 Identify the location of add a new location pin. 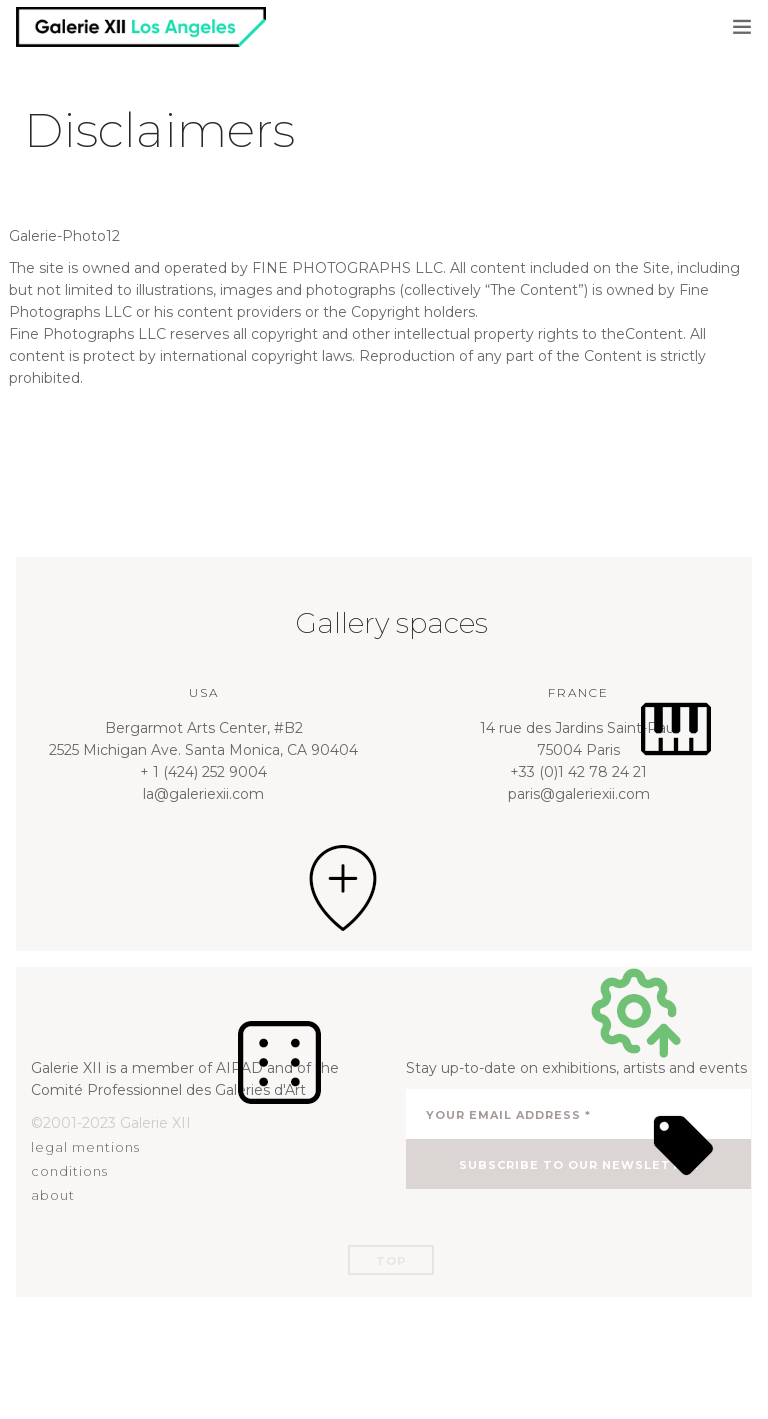
(343, 888).